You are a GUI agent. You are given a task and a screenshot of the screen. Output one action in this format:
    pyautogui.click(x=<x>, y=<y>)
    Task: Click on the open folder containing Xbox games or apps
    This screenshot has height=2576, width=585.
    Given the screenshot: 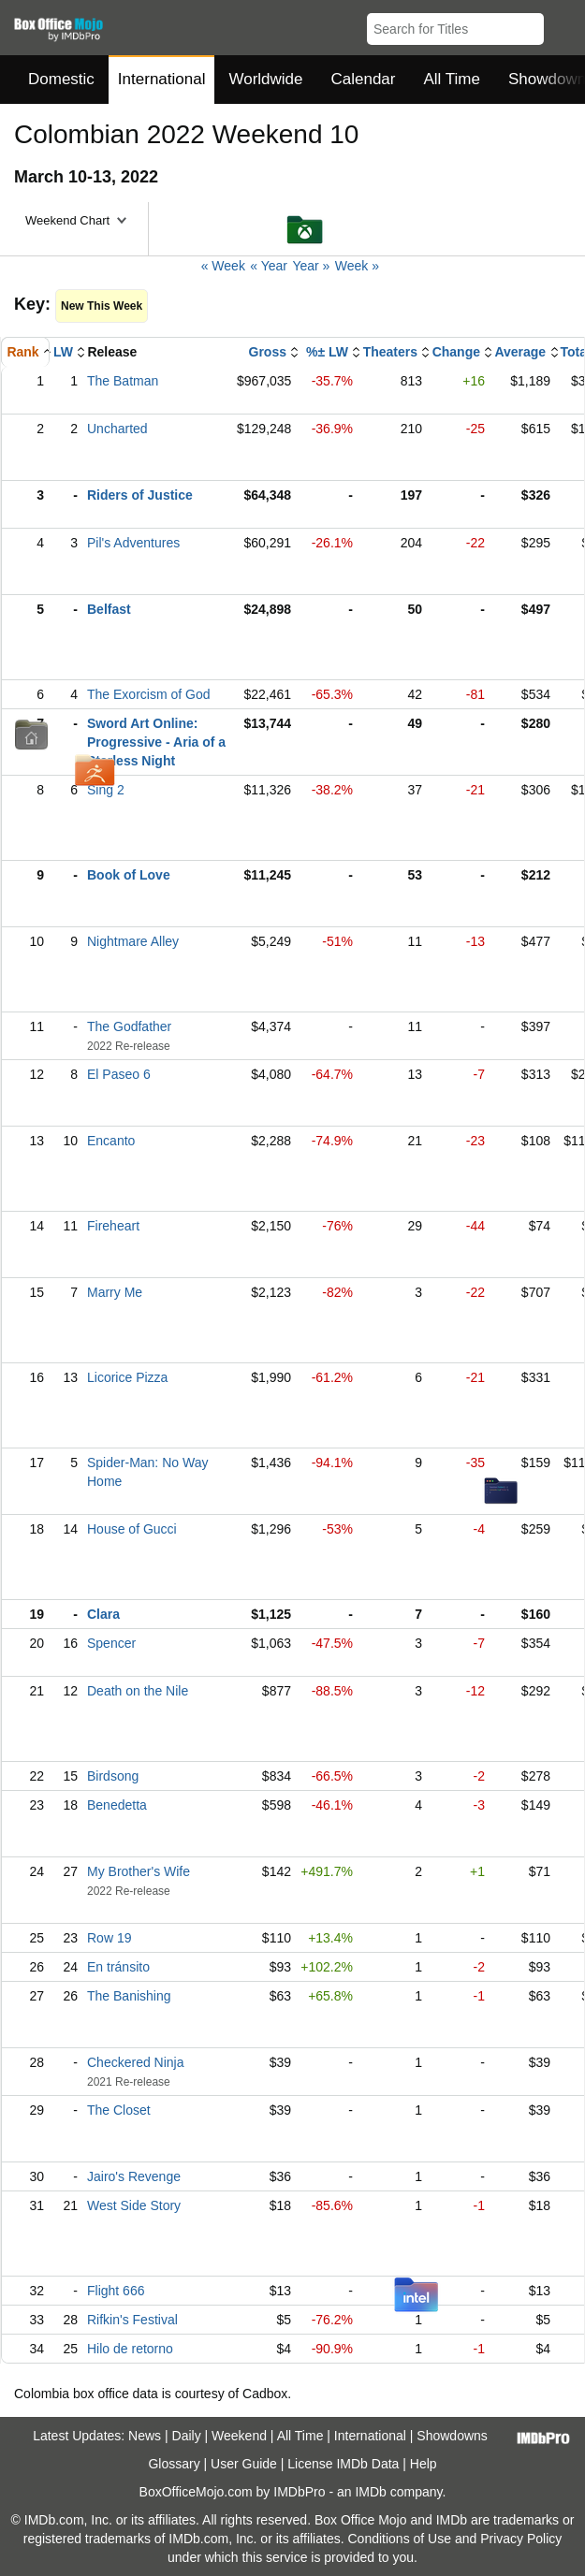 What is the action you would take?
    pyautogui.click(x=304, y=230)
    